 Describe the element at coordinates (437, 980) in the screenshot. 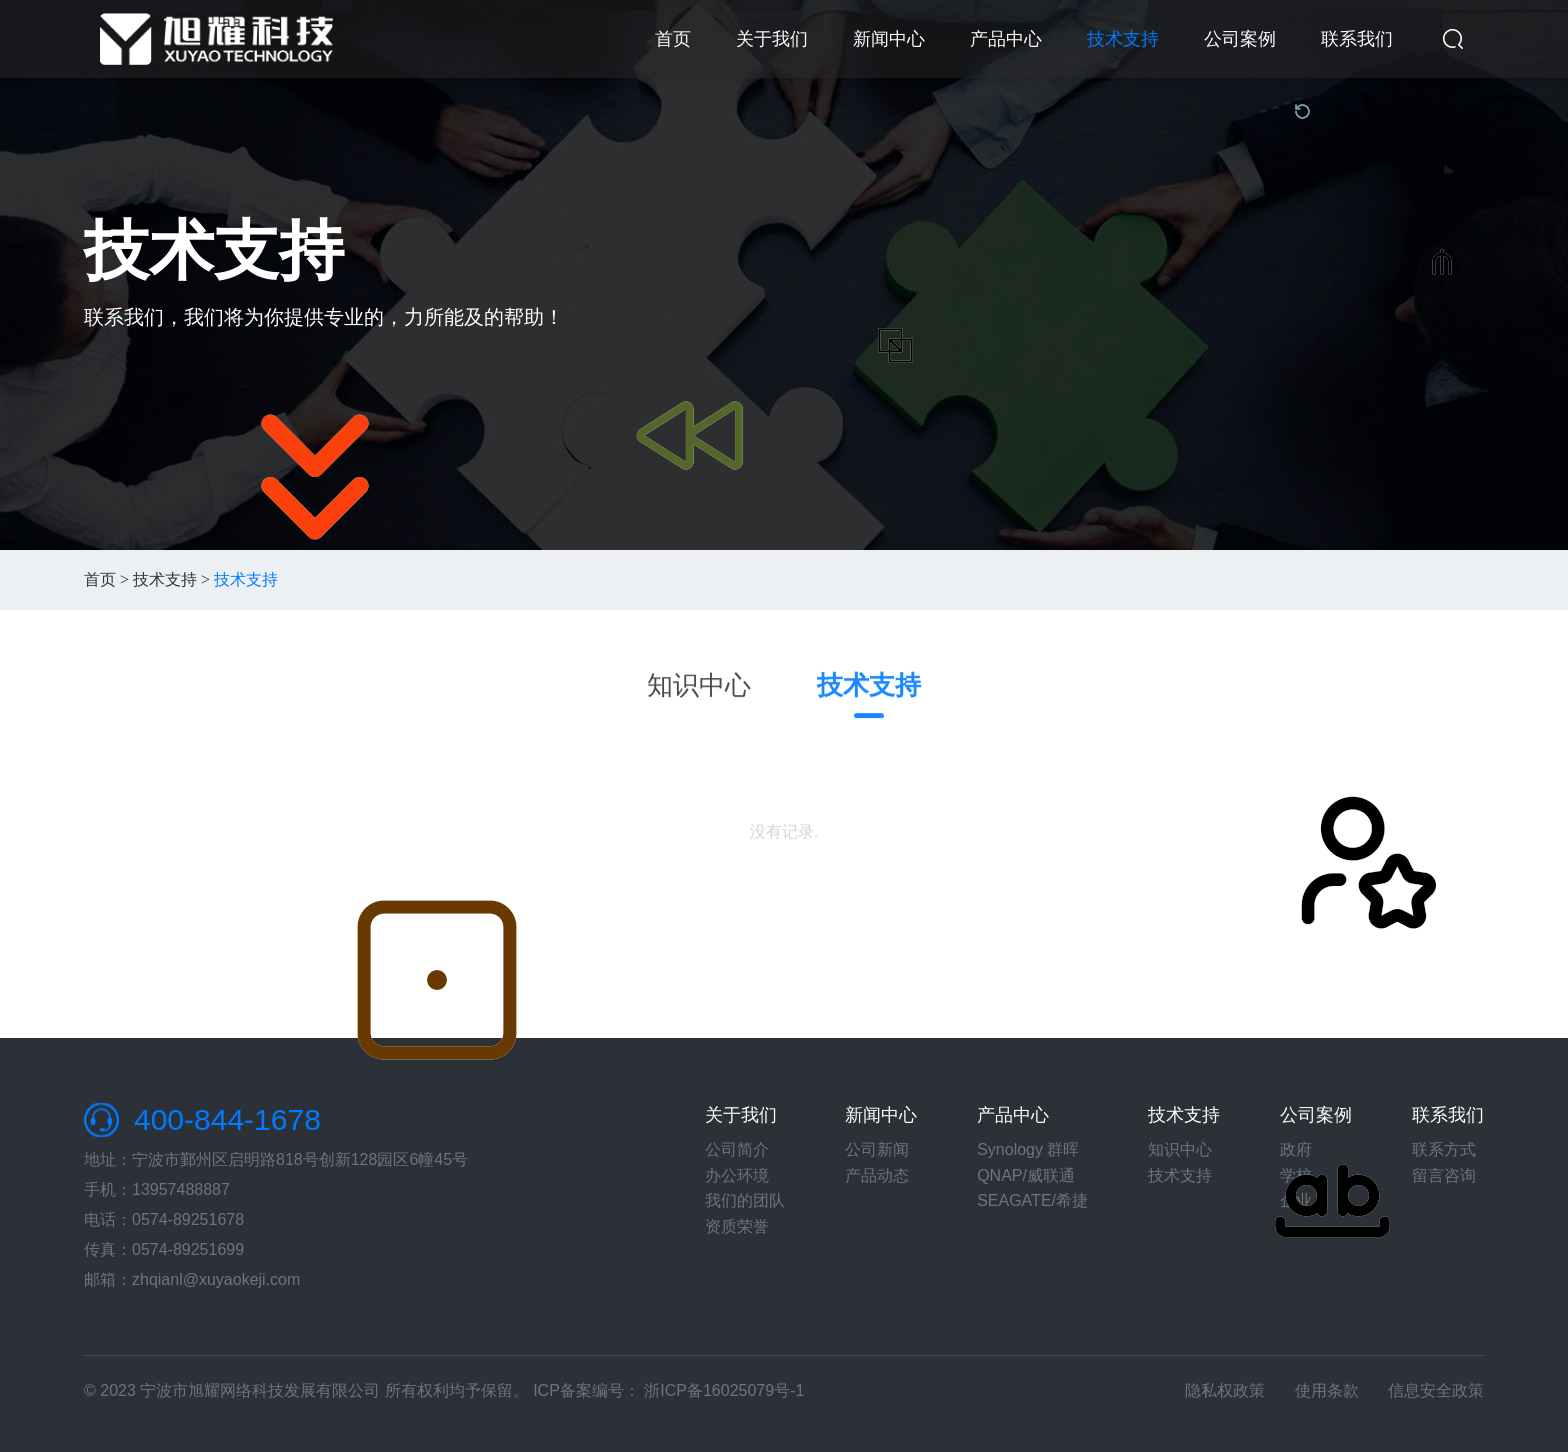

I see `indicates a random selection or dice roll result of one` at that location.